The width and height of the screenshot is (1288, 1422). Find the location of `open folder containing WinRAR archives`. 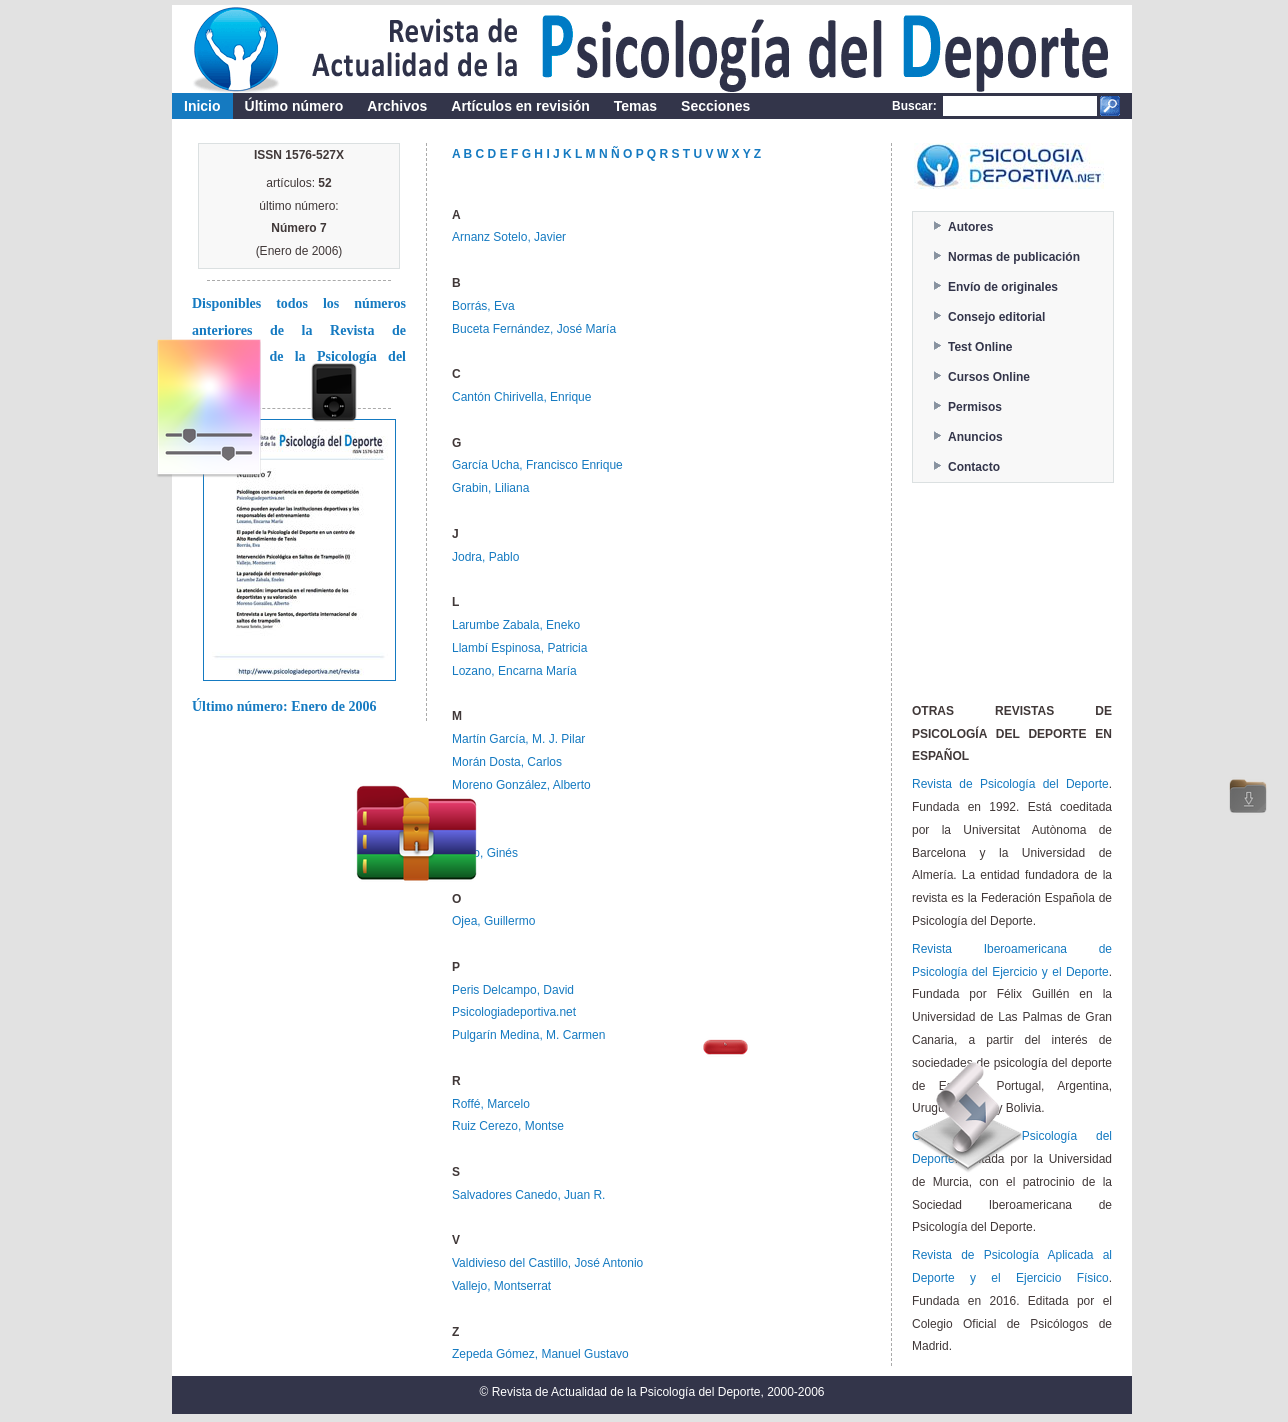

open folder containing WinRAR archives is located at coordinates (416, 836).